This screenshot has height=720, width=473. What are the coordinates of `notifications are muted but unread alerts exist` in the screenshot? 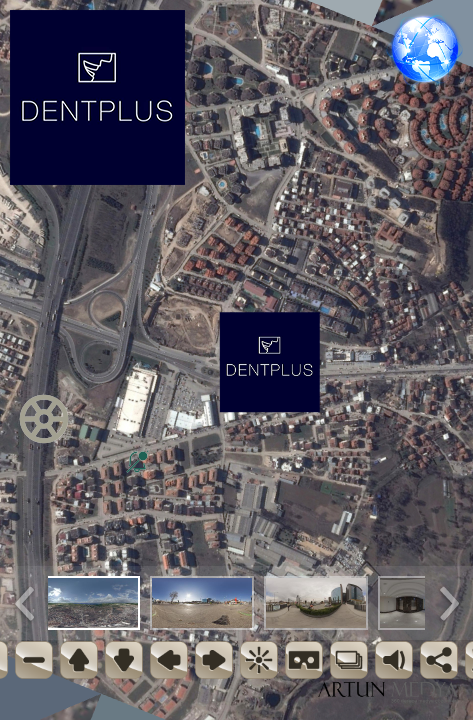 It's located at (137, 462).